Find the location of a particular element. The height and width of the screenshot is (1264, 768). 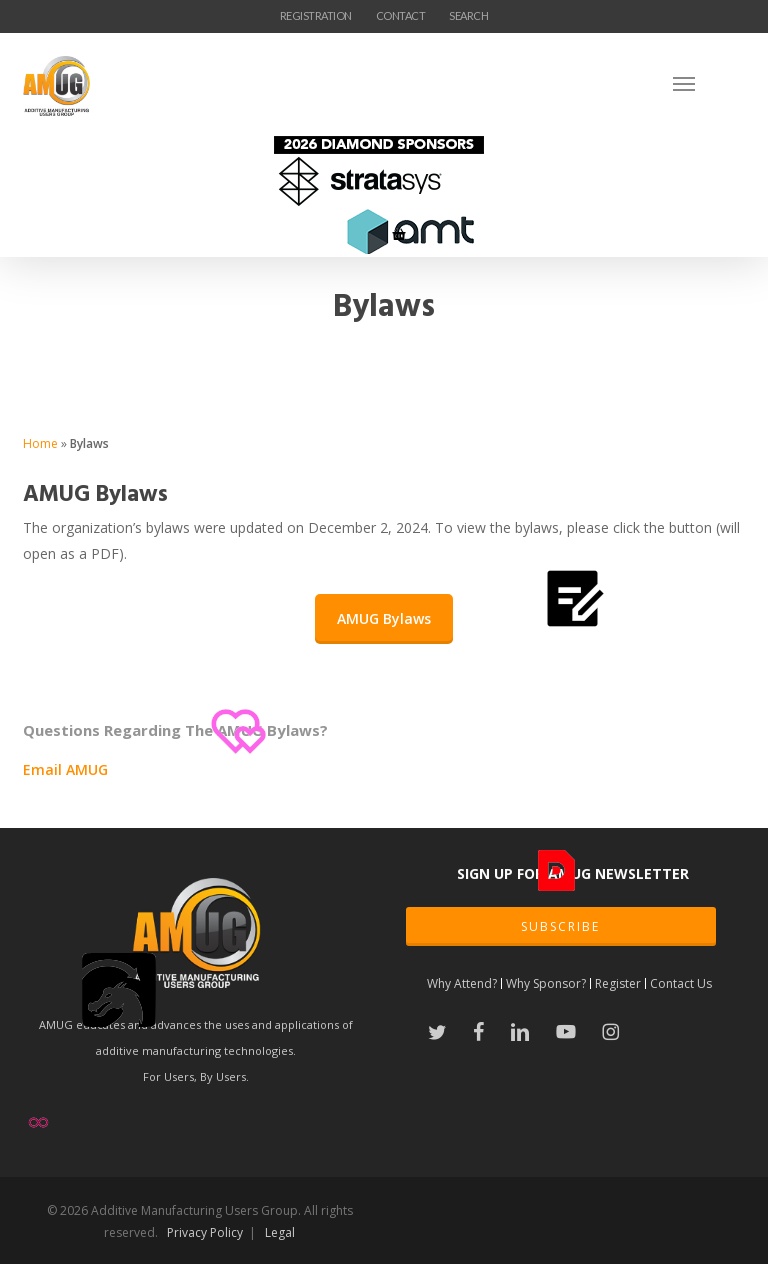

view liked or favorited items is located at coordinates (238, 731).